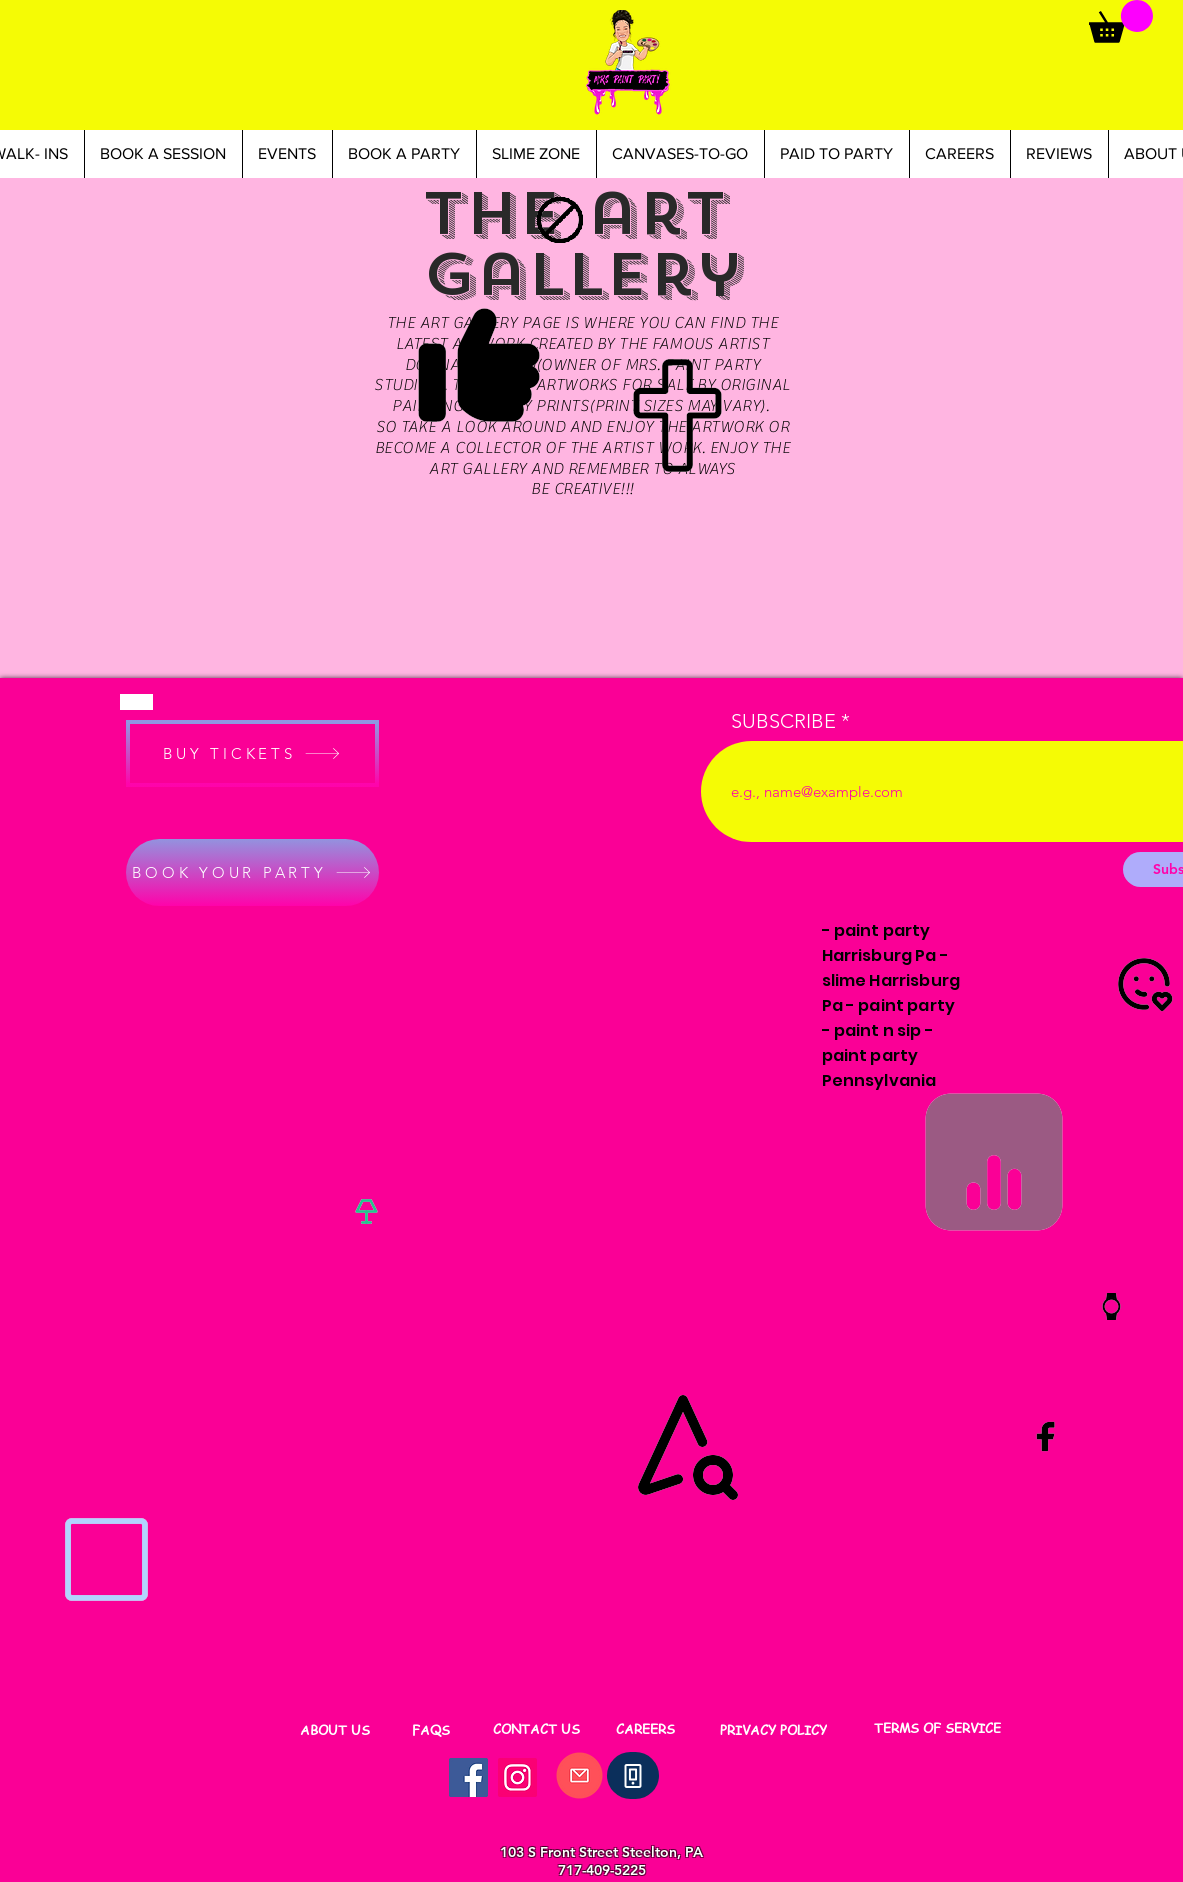 The width and height of the screenshot is (1183, 1882). I want to click on indicates a blocked or prohibited action, so click(560, 220).